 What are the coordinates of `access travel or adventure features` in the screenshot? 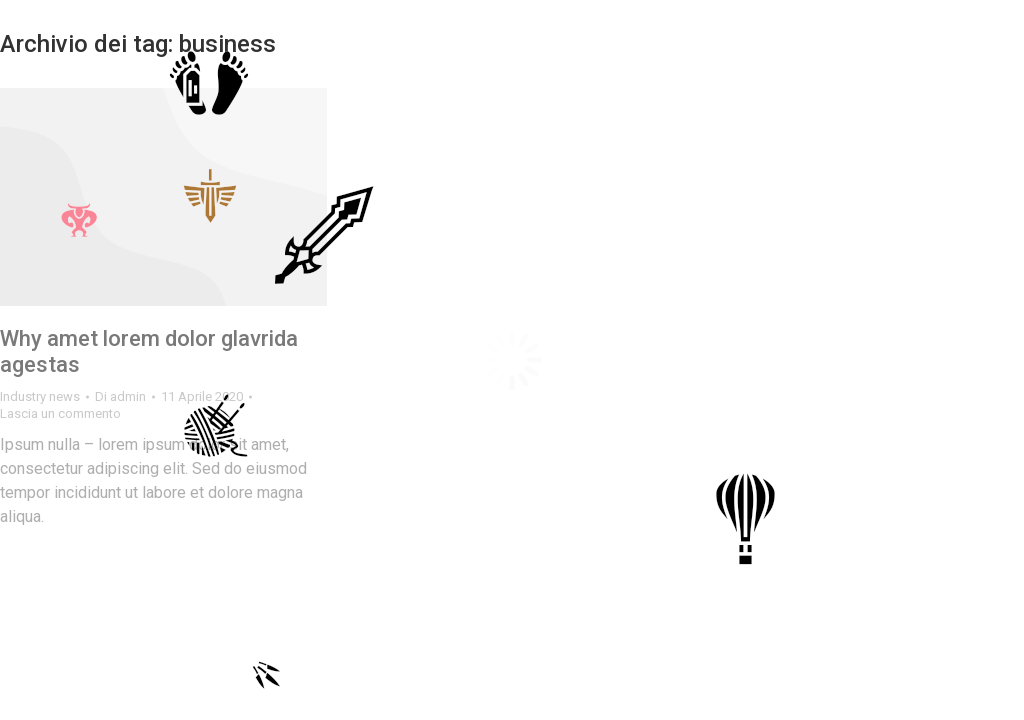 It's located at (745, 518).